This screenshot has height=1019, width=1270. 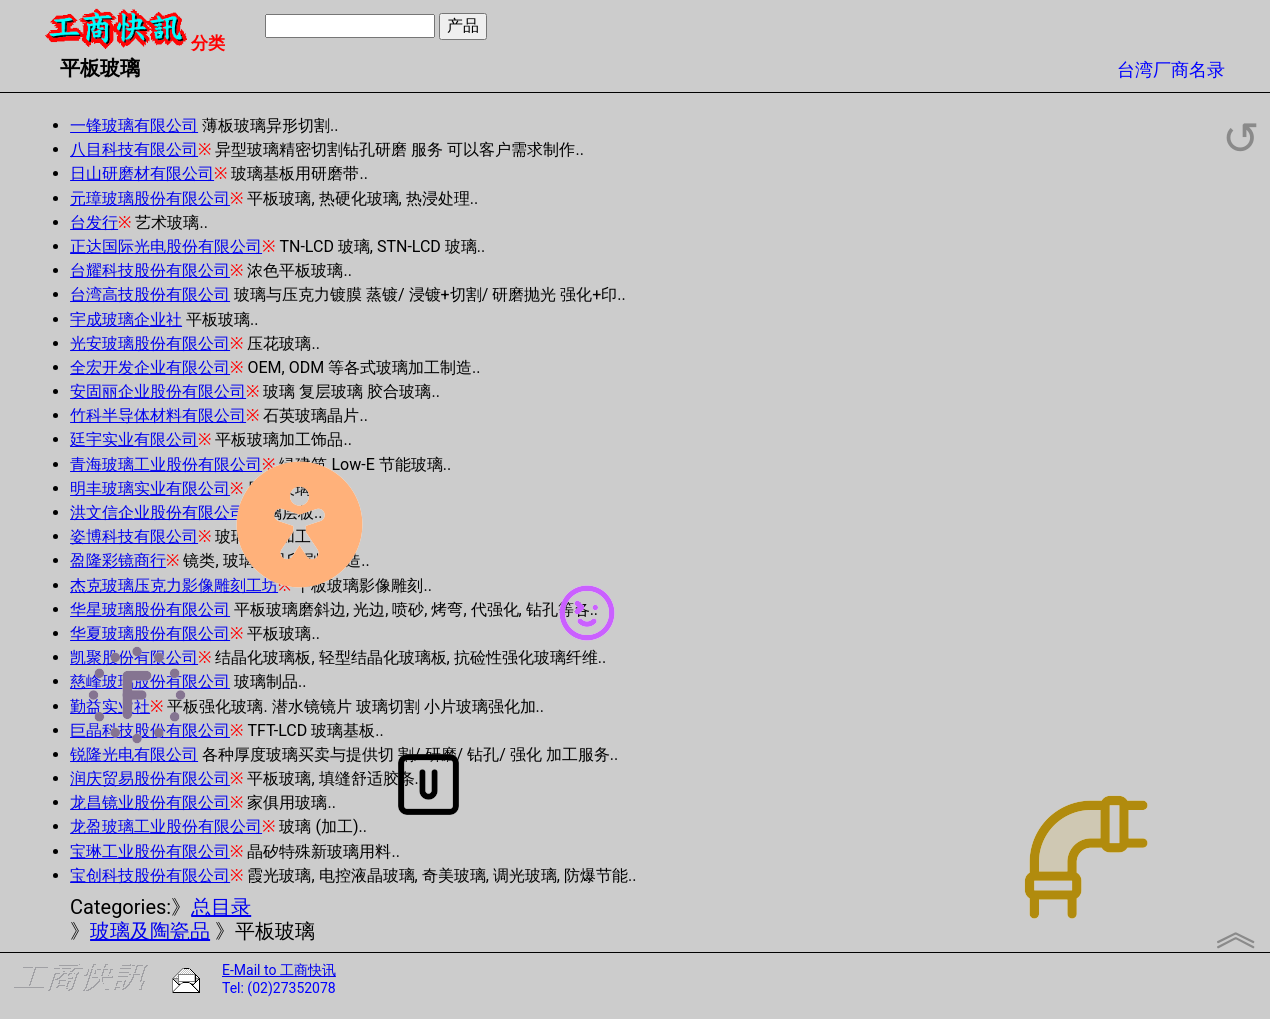 What do you see at coordinates (137, 695) in the screenshot?
I see `indicates a draft or pending Facebook connection` at bounding box center [137, 695].